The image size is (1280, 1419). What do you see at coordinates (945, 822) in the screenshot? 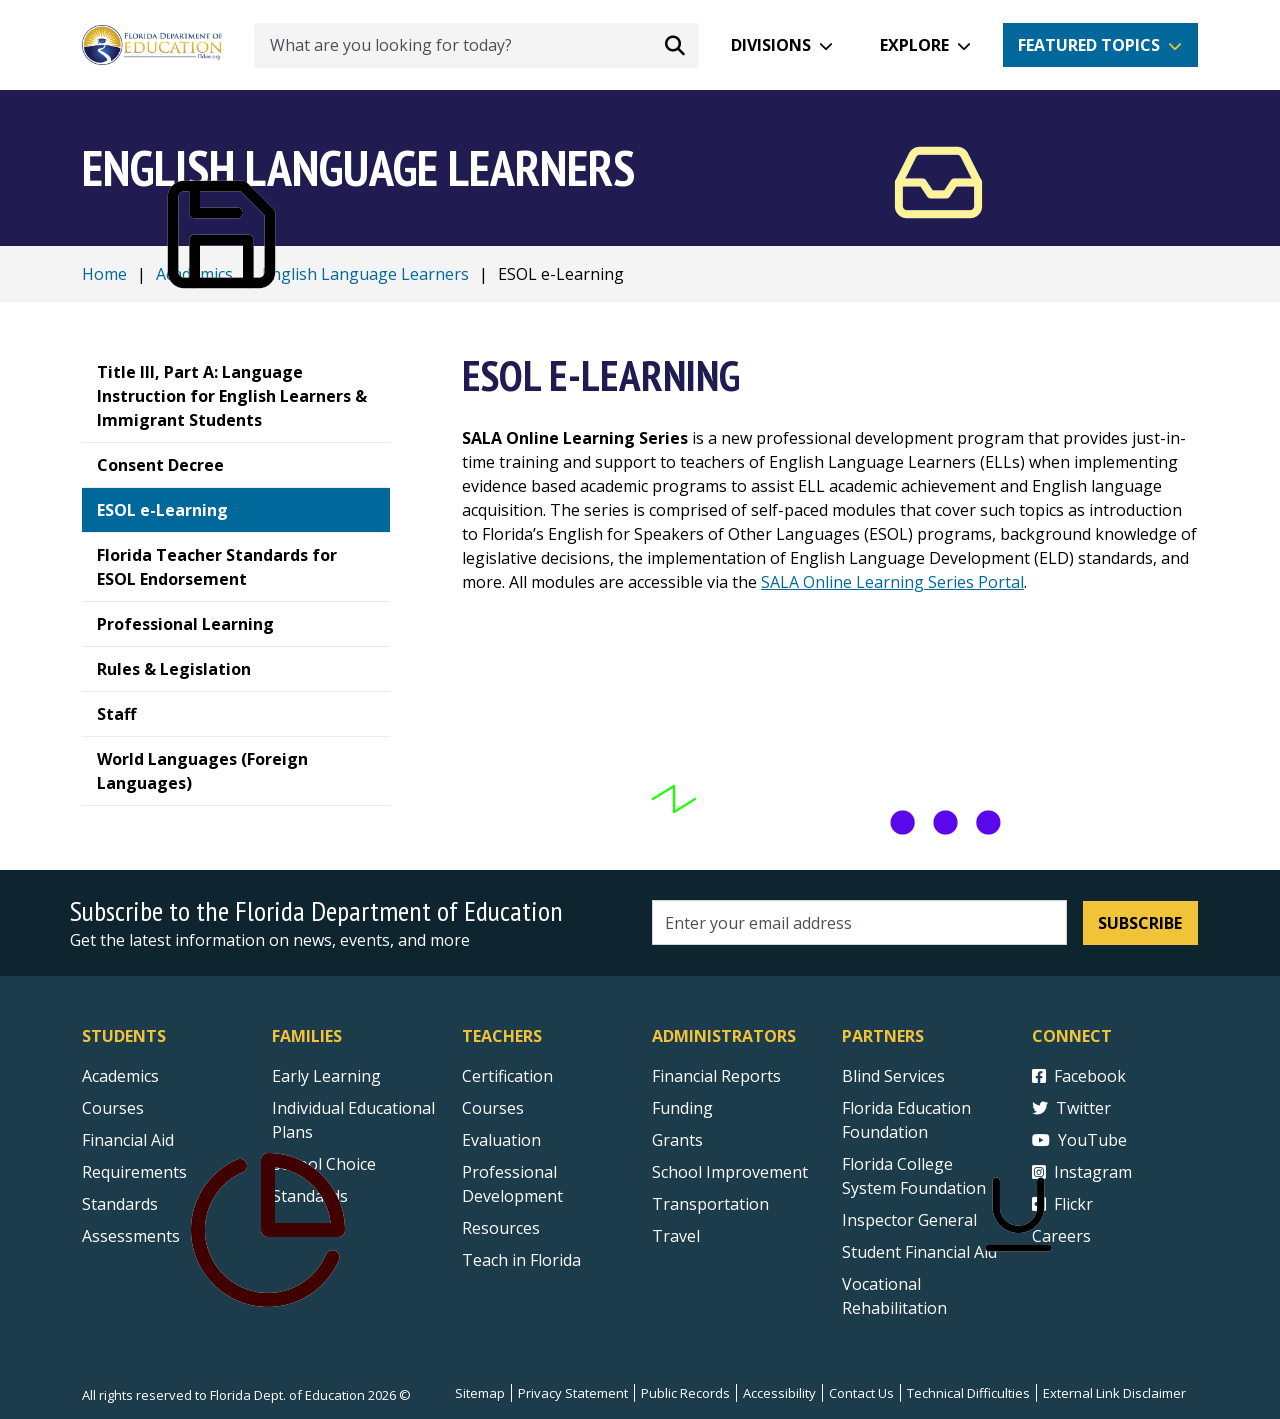
I see `access more options or actions` at bounding box center [945, 822].